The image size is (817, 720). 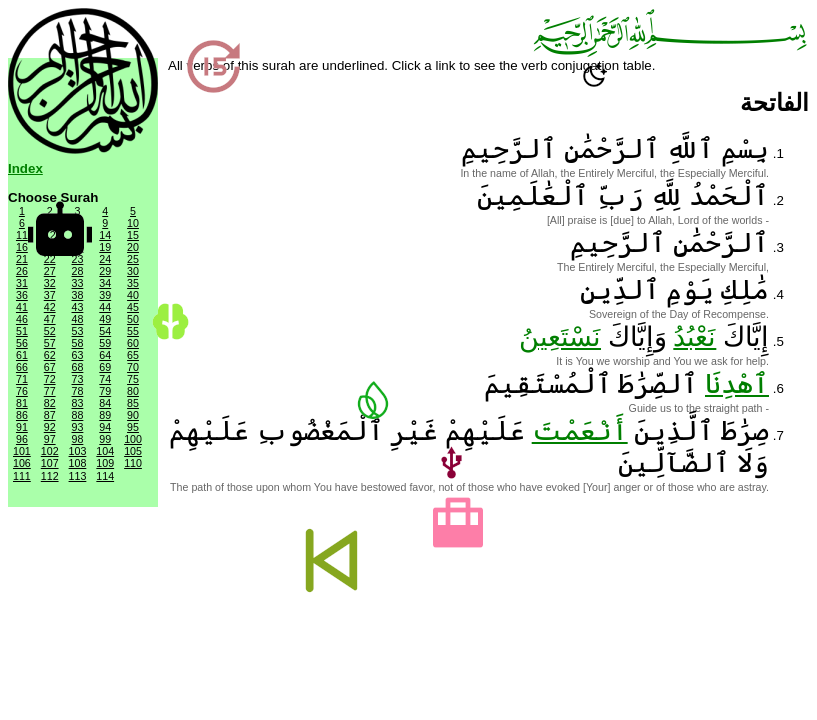 What do you see at coordinates (213, 66) in the screenshot?
I see `skip forward 15 seconds` at bounding box center [213, 66].